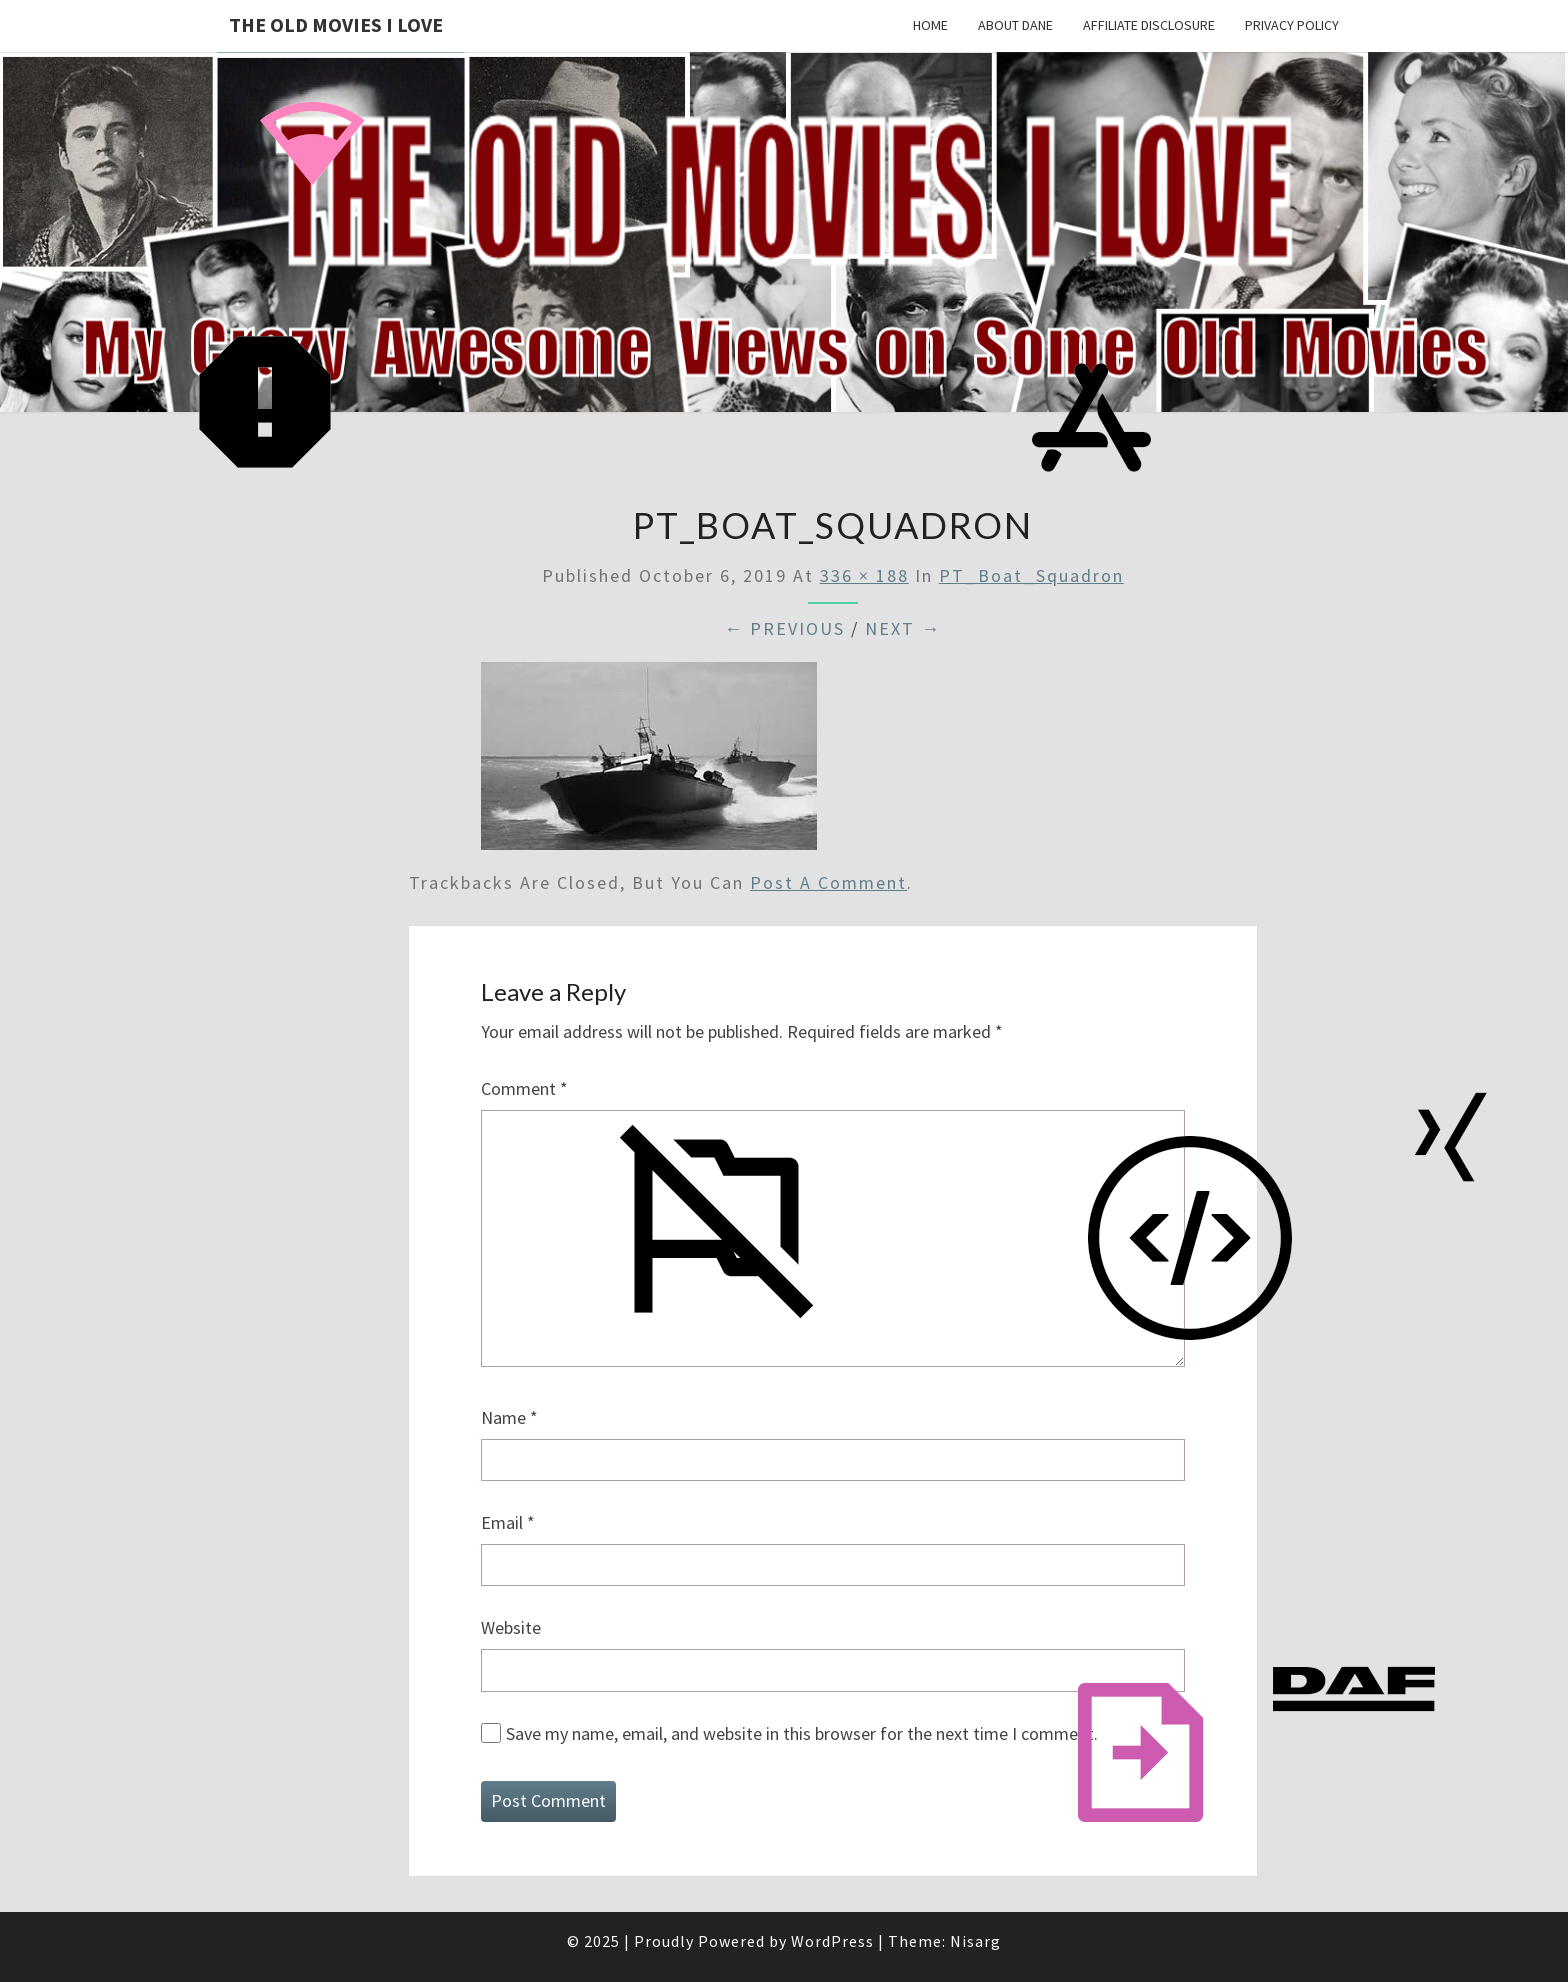 Image resolution: width=1568 pixels, height=1982 pixels. What do you see at coordinates (1354, 1689) in the screenshot?
I see `DAF Trucks company logo` at bounding box center [1354, 1689].